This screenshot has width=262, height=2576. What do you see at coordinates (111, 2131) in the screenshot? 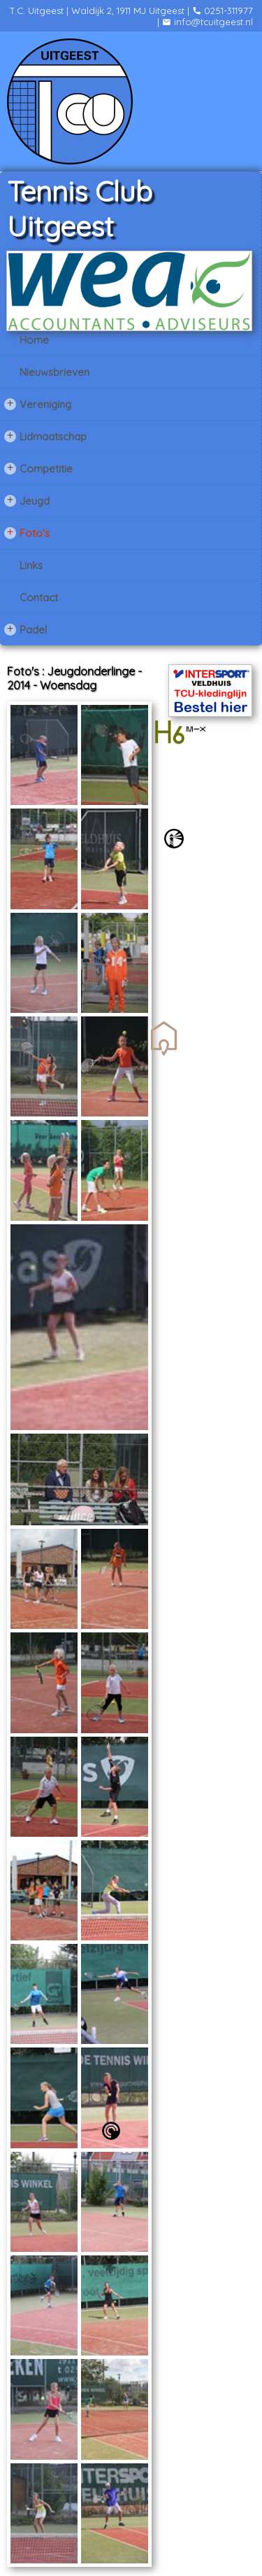
I see `open pocket casts app` at bounding box center [111, 2131].